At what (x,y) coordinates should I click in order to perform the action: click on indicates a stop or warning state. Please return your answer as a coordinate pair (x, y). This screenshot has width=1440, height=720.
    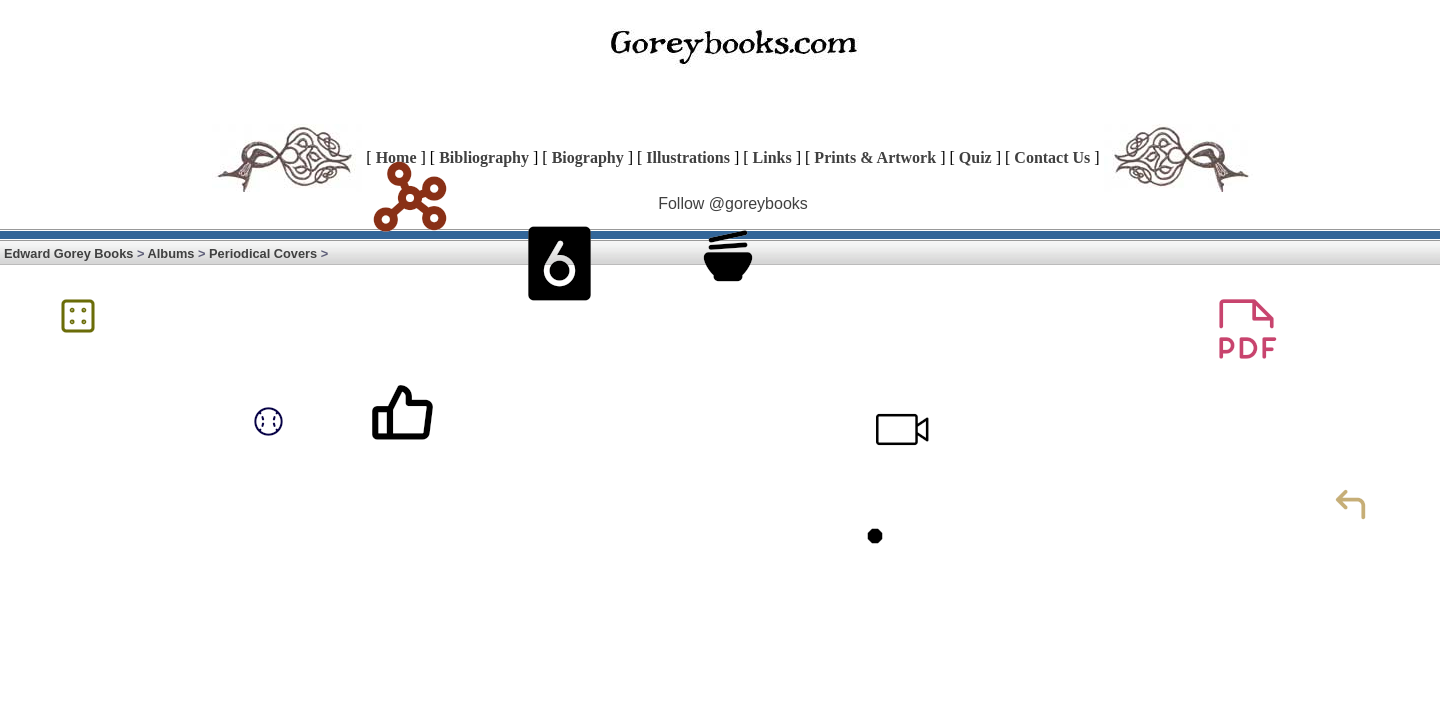
    Looking at the image, I should click on (875, 536).